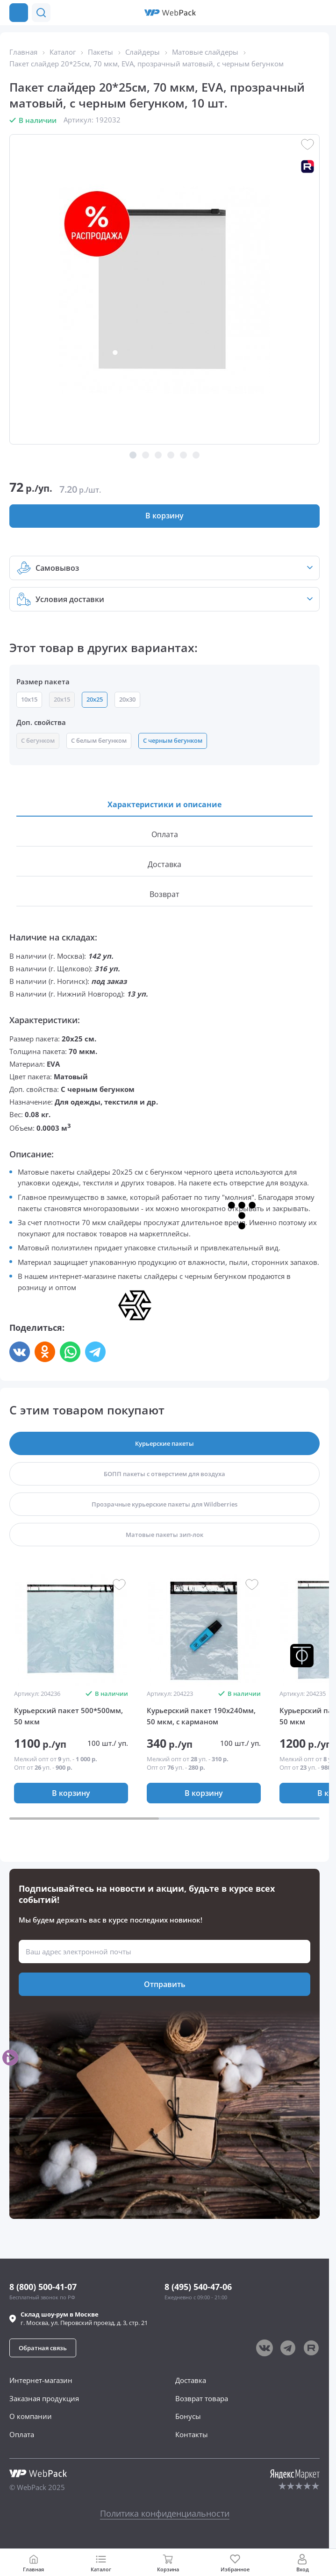  I want to click on open zerotier network settings, so click(302, 1656).